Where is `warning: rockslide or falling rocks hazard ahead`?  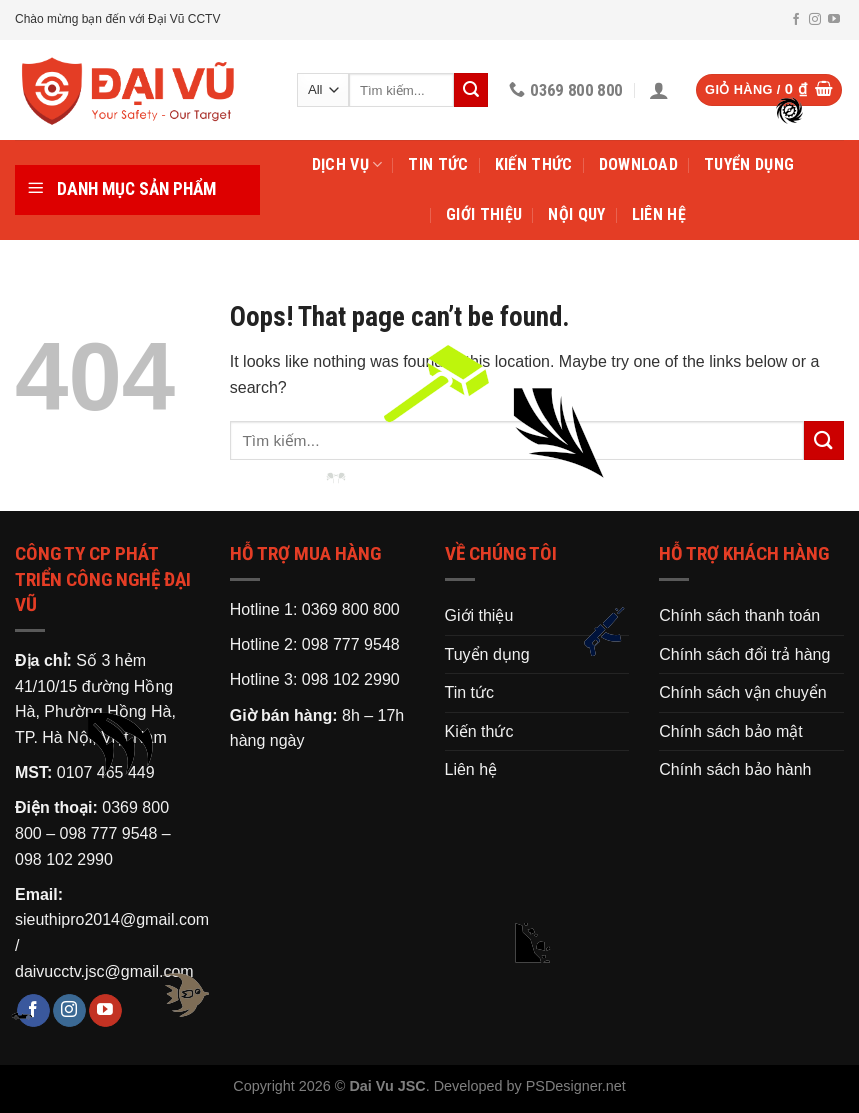
warning: rockslide or falling rocks hazard ahead is located at coordinates (536, 942).